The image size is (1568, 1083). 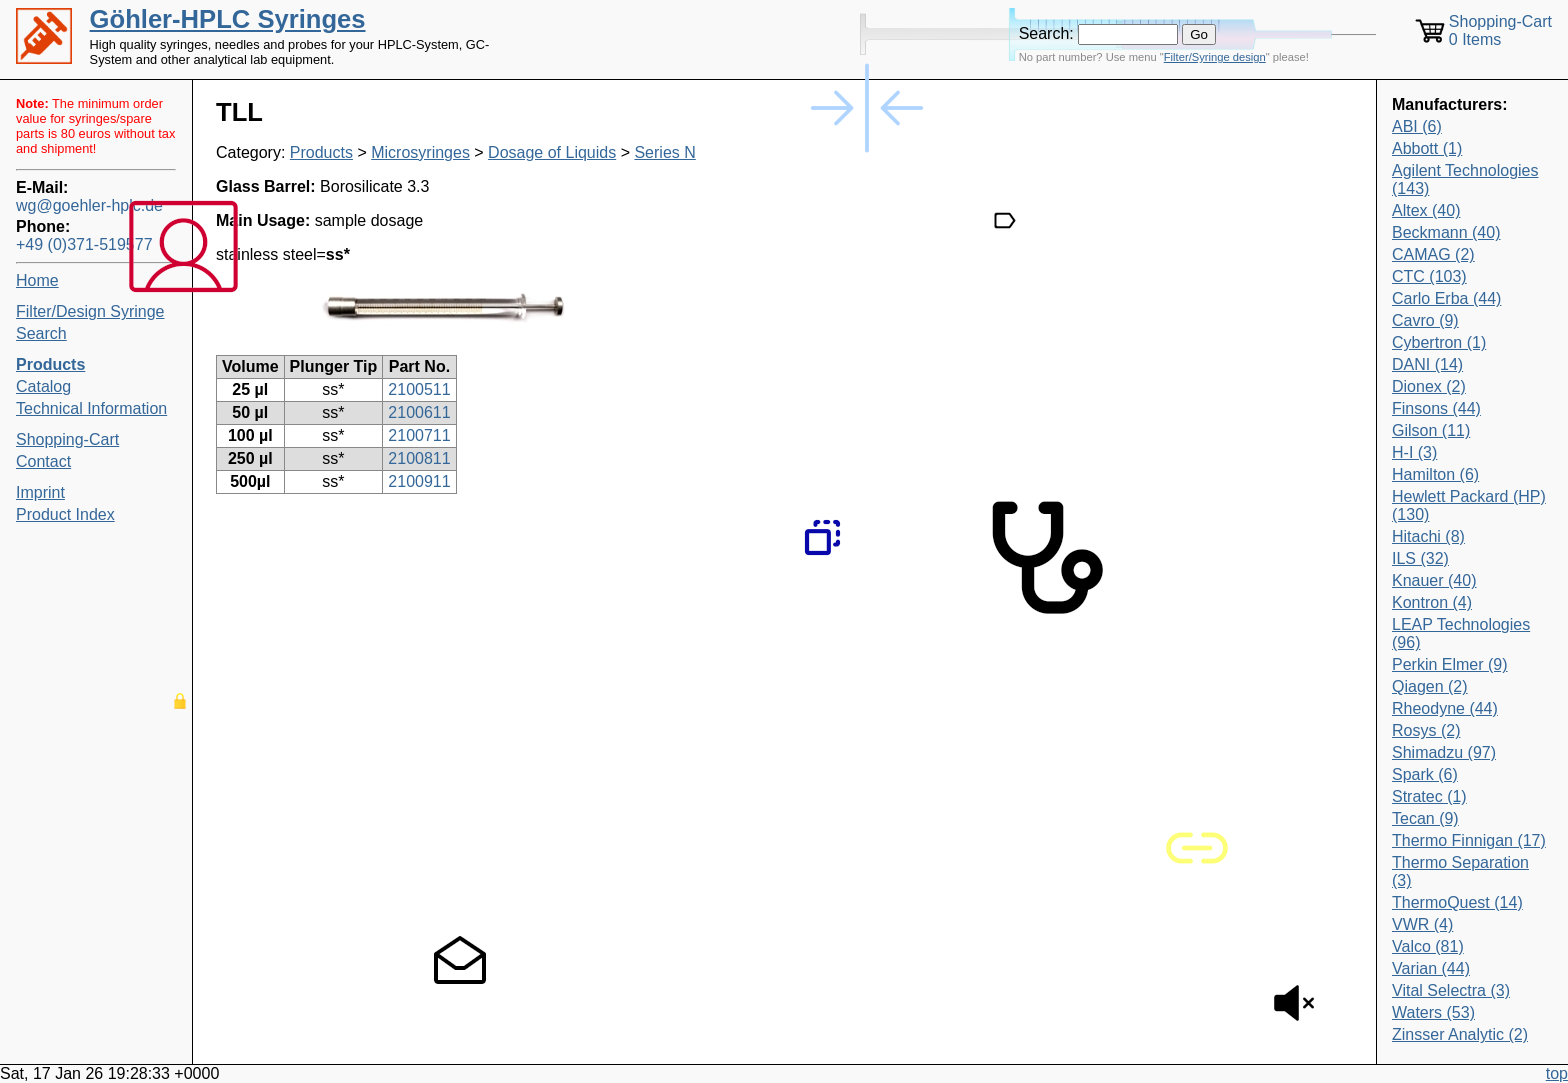 I want to click on view open or read messages, so click(x=460, y=962).